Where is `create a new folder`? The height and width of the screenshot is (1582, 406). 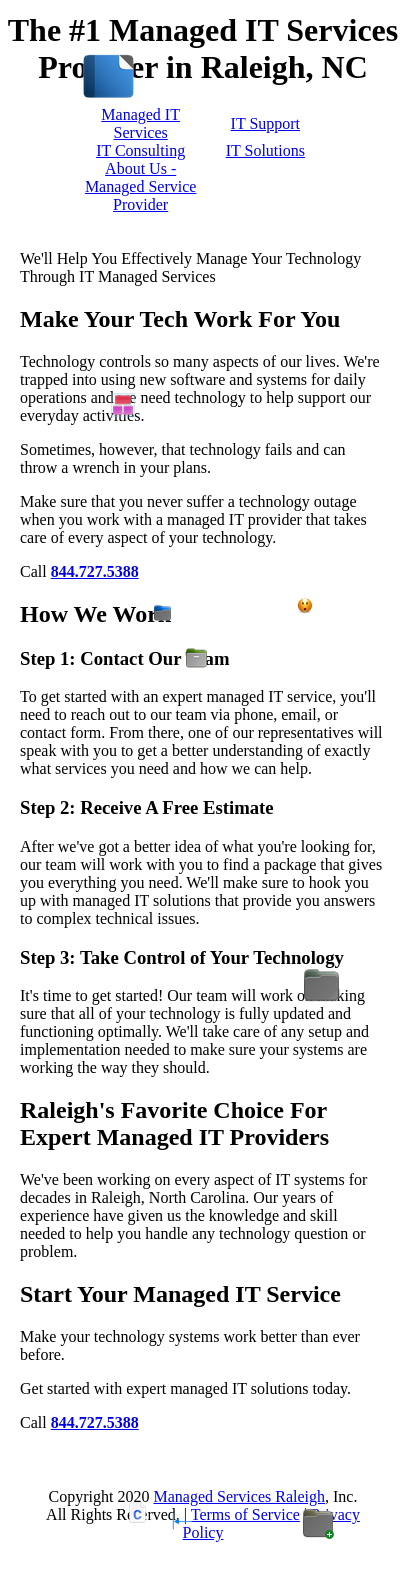 create a new folder is located at coordinates (318, 1523).